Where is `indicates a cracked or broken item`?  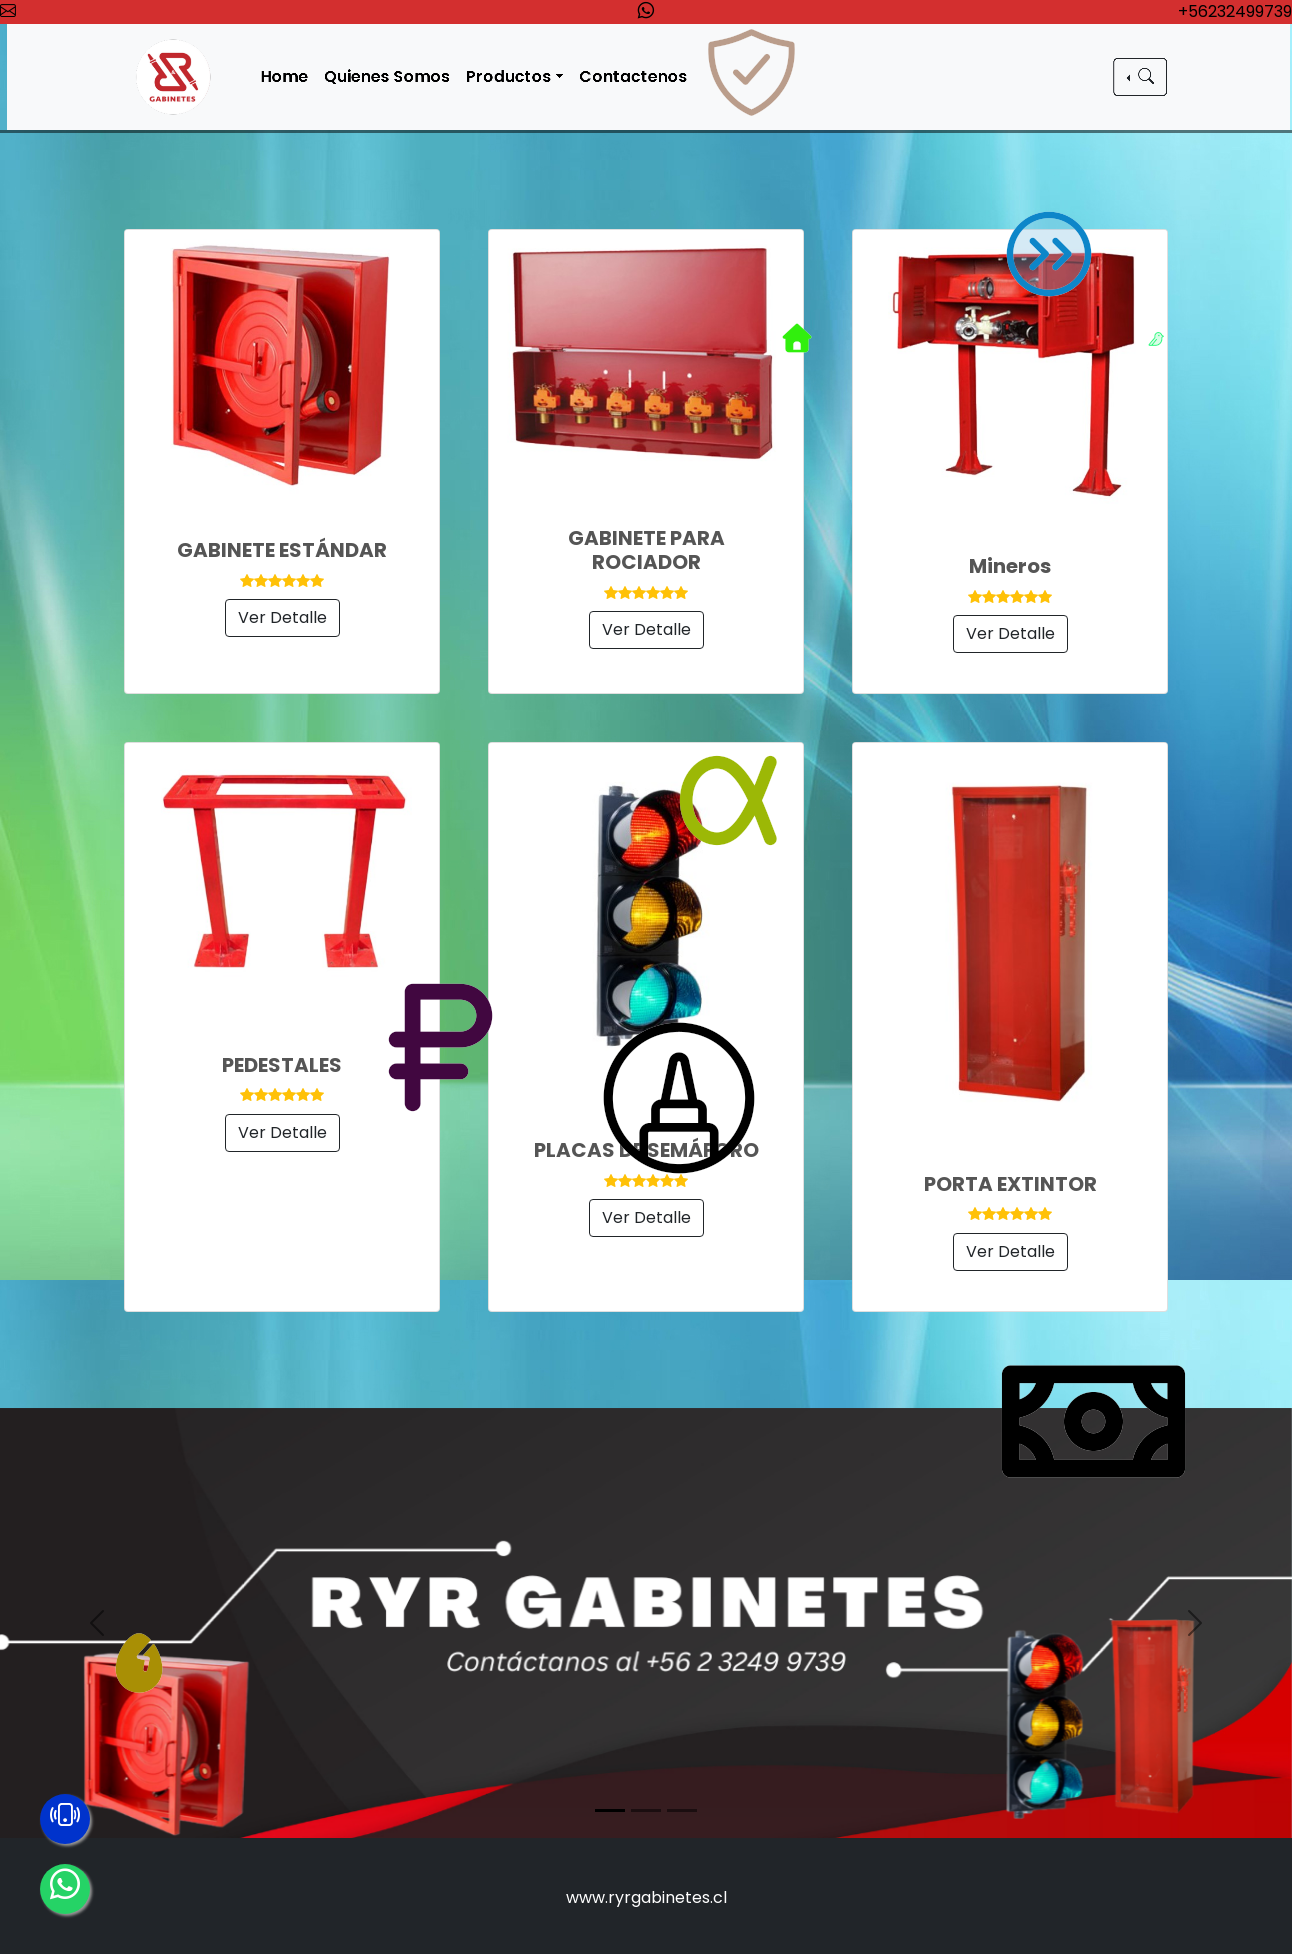 indicates a cracked or broken item is located at coordinates (139, 1663).